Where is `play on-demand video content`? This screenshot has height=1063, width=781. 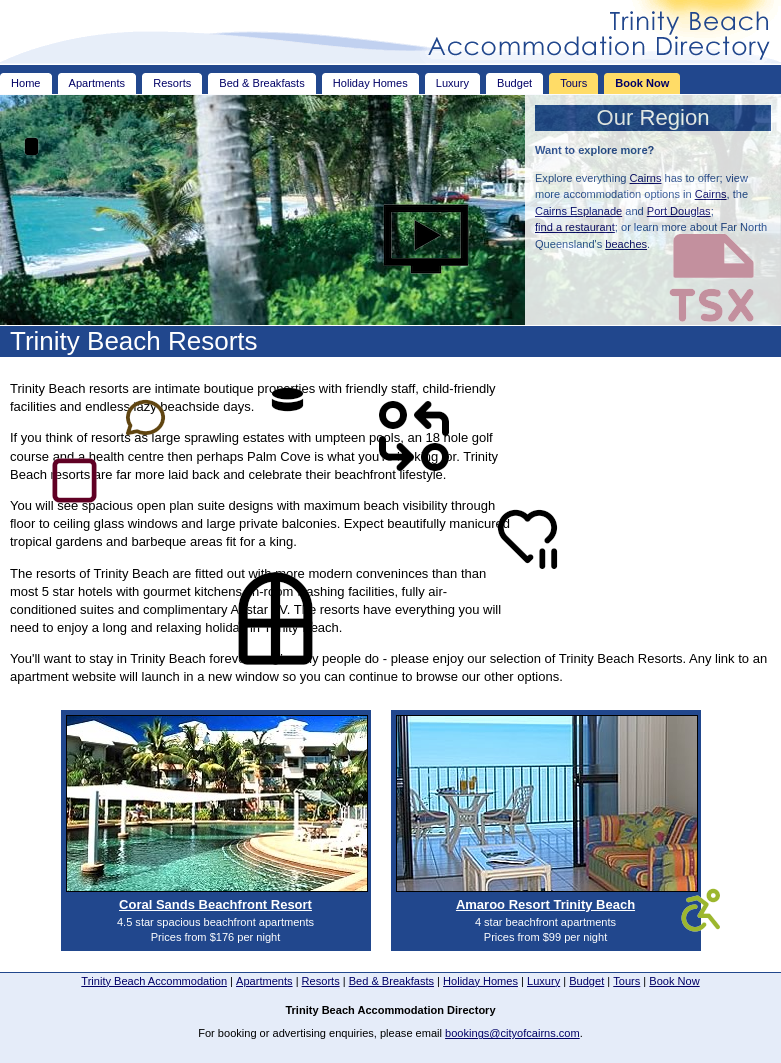
play on-demand video content is located at coordinates (426, 239).